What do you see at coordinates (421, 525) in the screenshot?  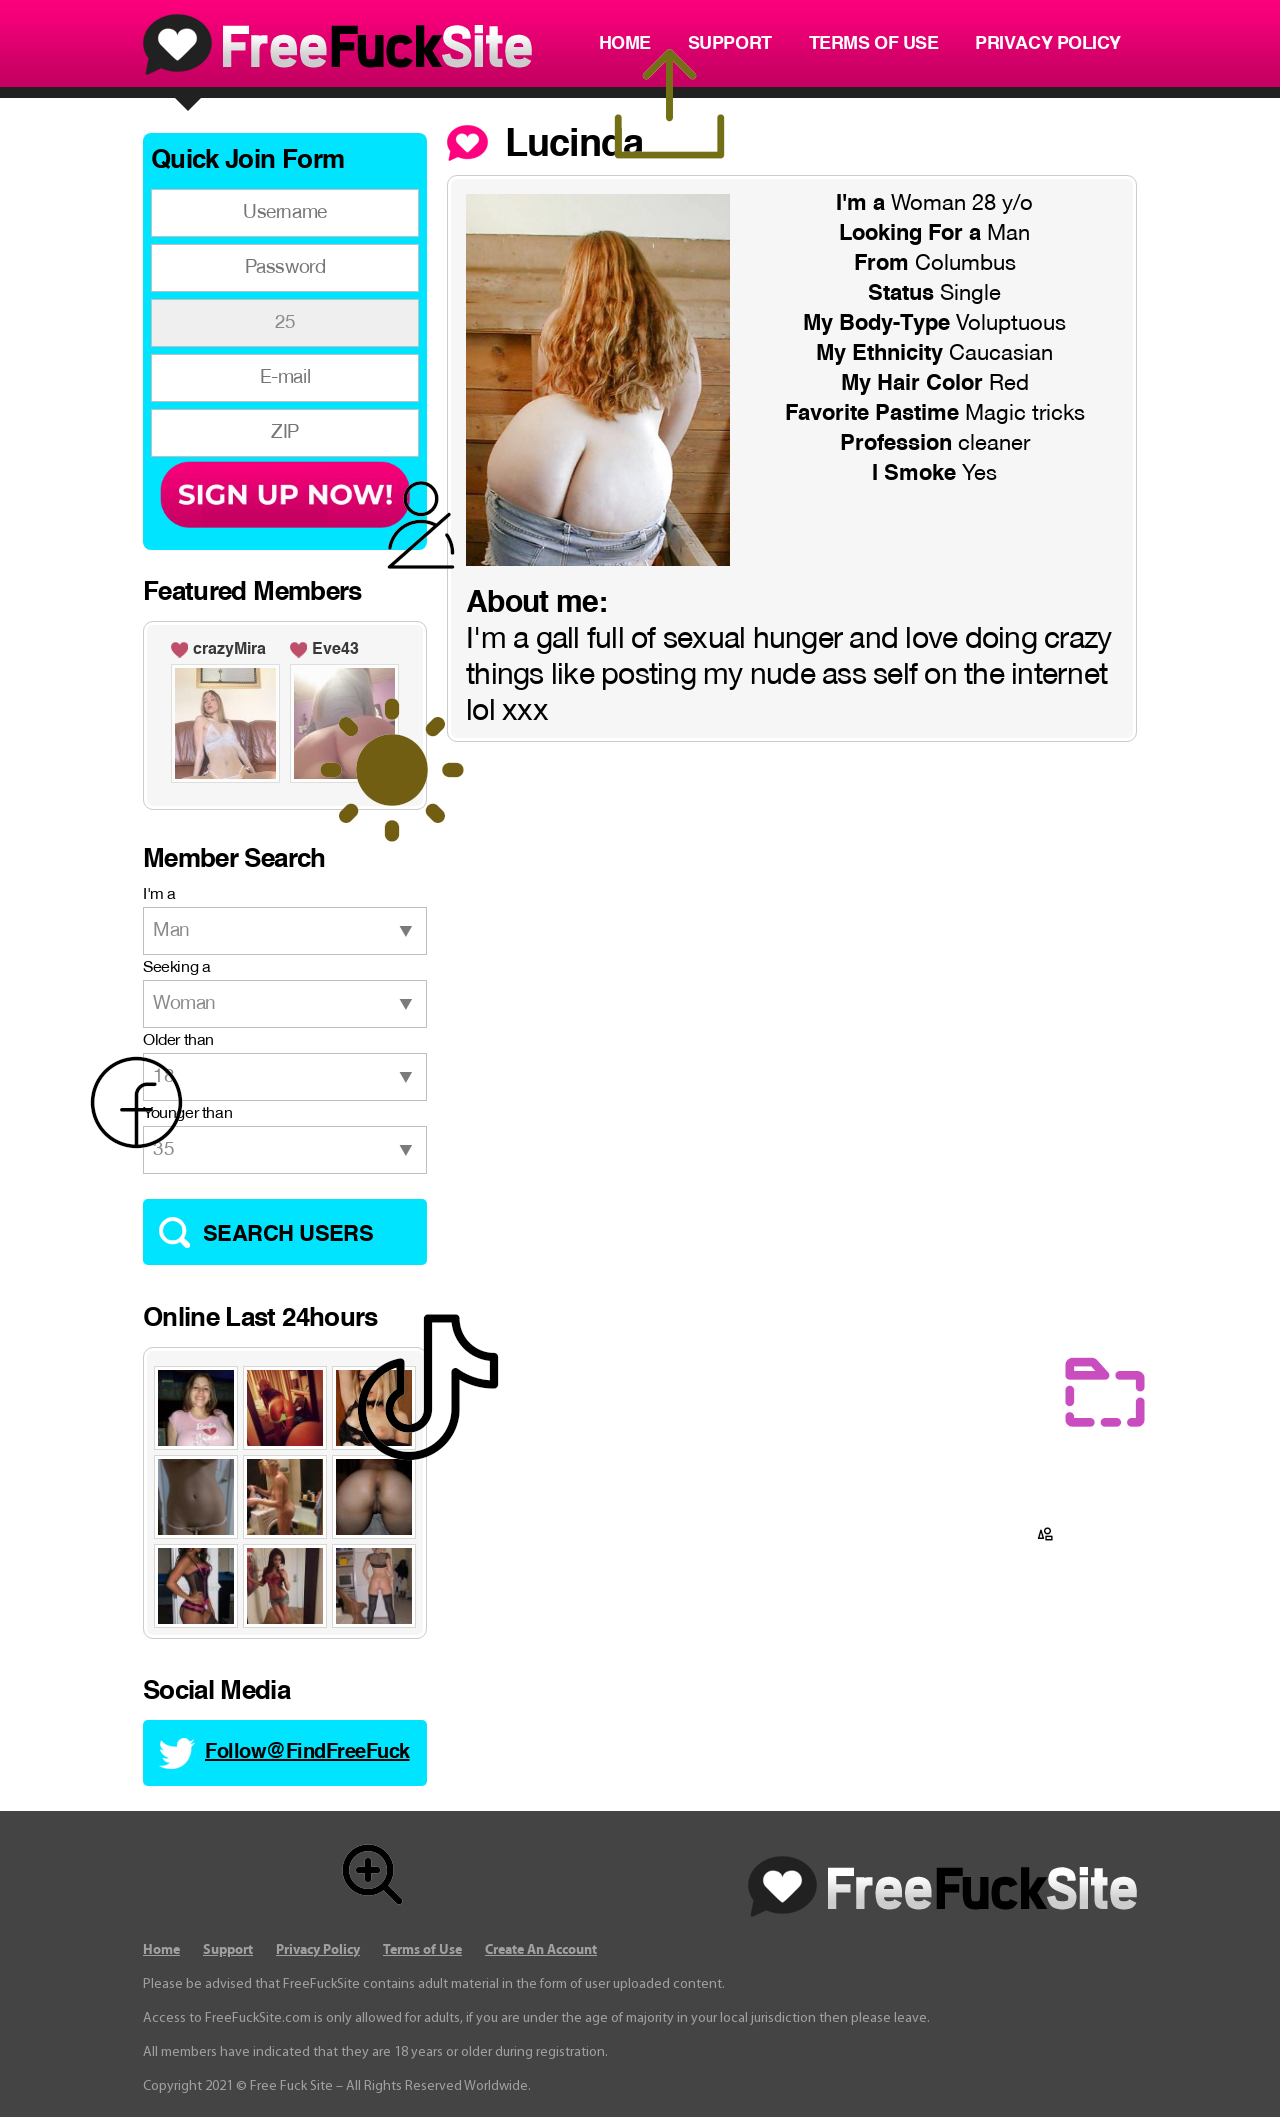 I see `fasten seatbelt reminder` at bounding box center [421, 525].